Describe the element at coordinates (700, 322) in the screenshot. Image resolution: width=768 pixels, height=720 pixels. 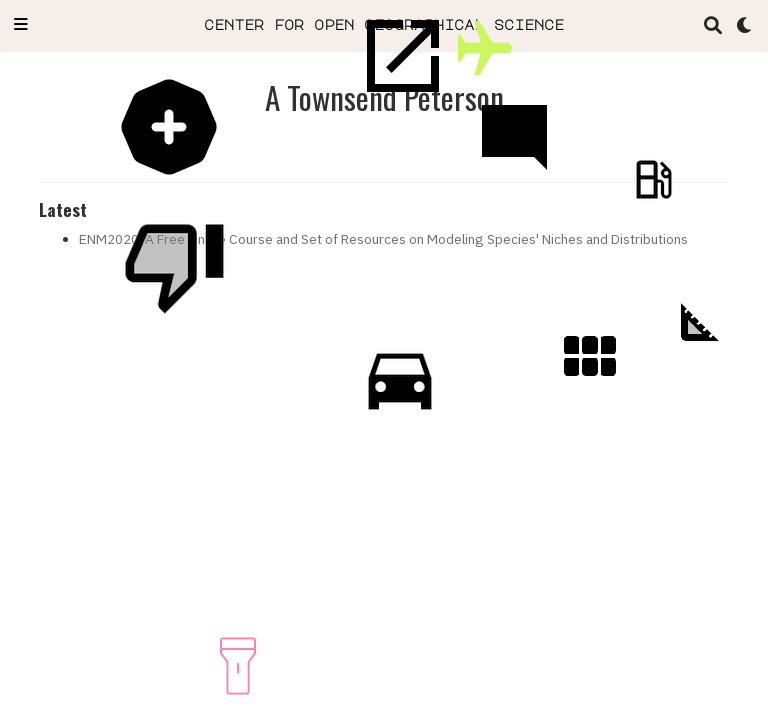
I see `measure dimensions or square footage` at that location.